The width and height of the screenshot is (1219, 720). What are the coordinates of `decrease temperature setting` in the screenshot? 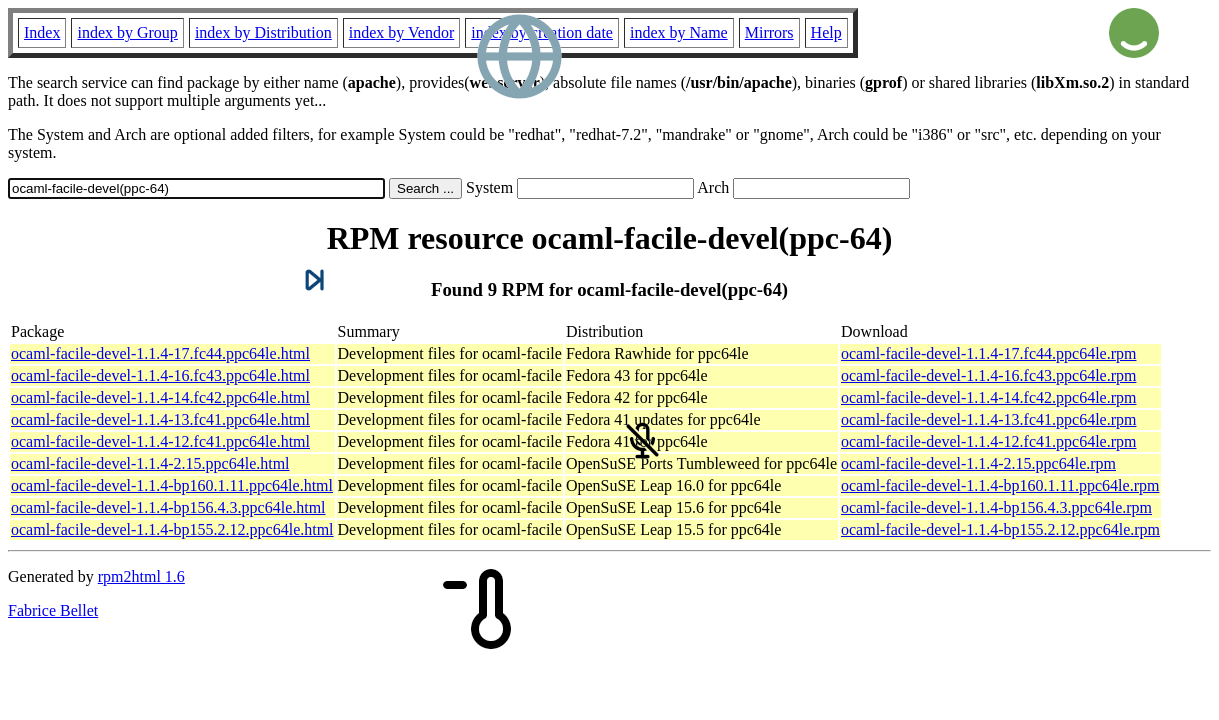 It's located at (483, 609).